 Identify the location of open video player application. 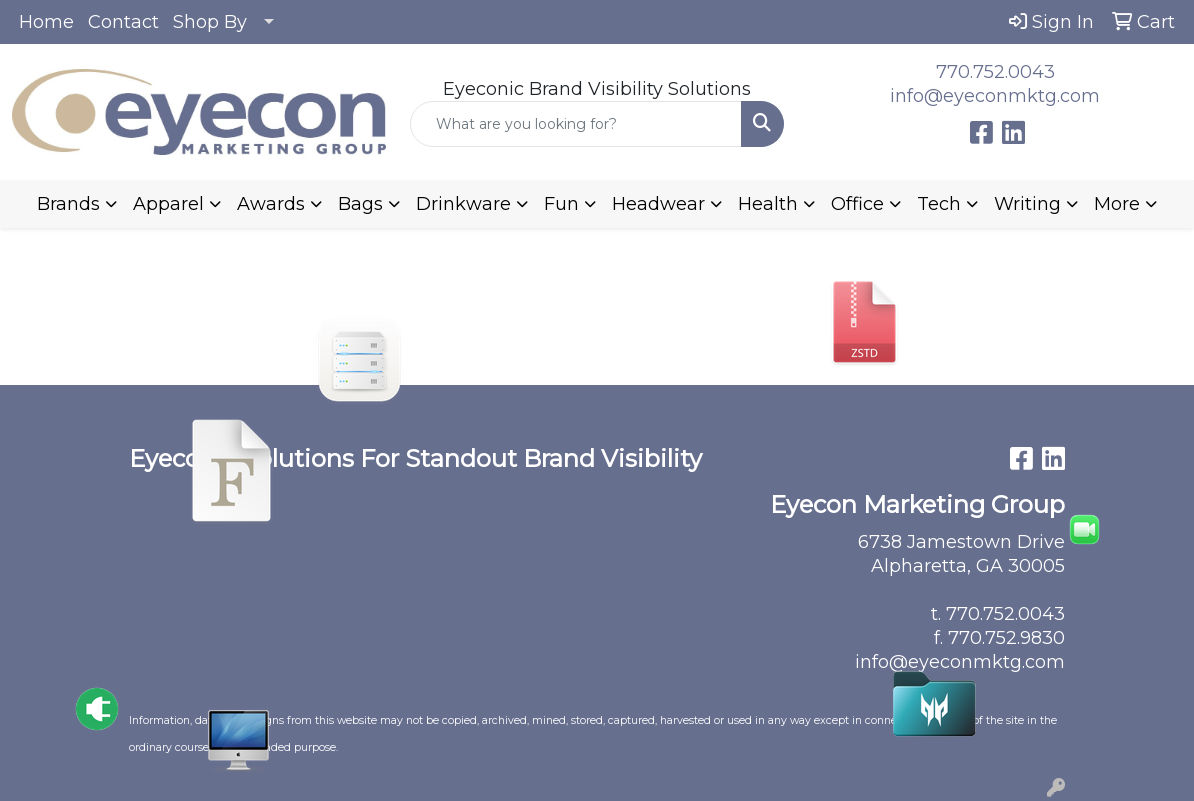
(1084, 529).